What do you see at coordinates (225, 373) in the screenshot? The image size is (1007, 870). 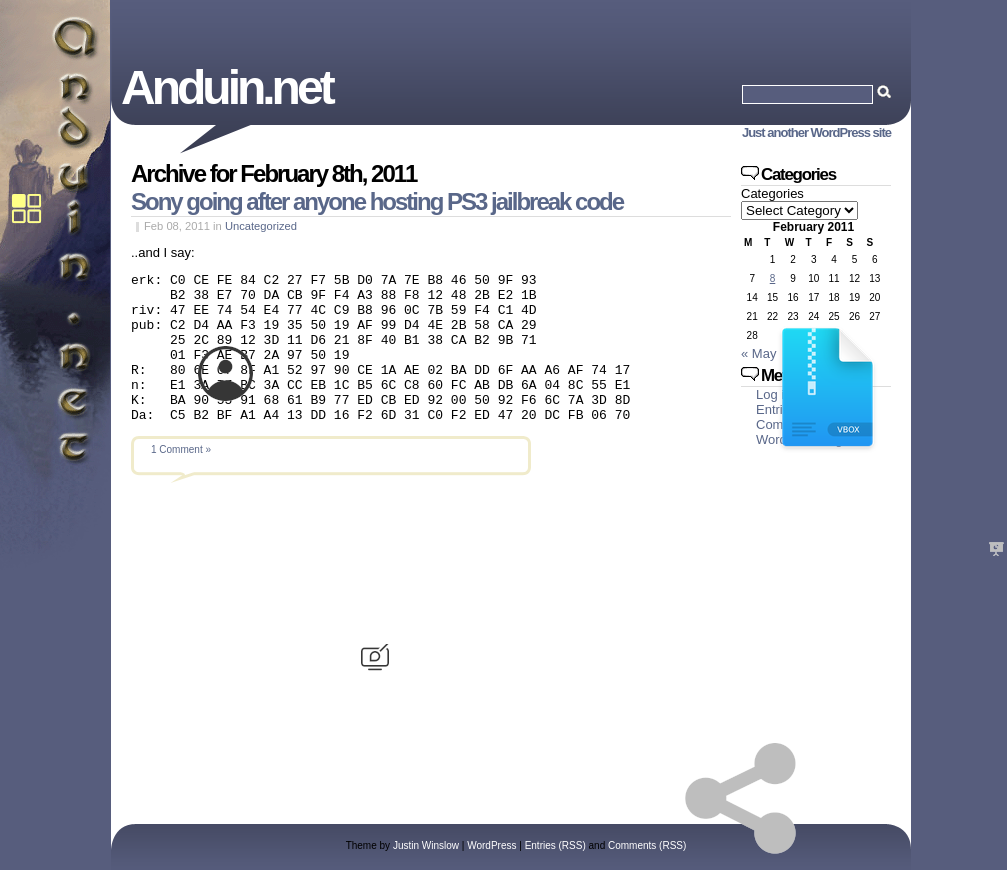 I see `view user accounts or profiles` at bounding box center [225, 373].